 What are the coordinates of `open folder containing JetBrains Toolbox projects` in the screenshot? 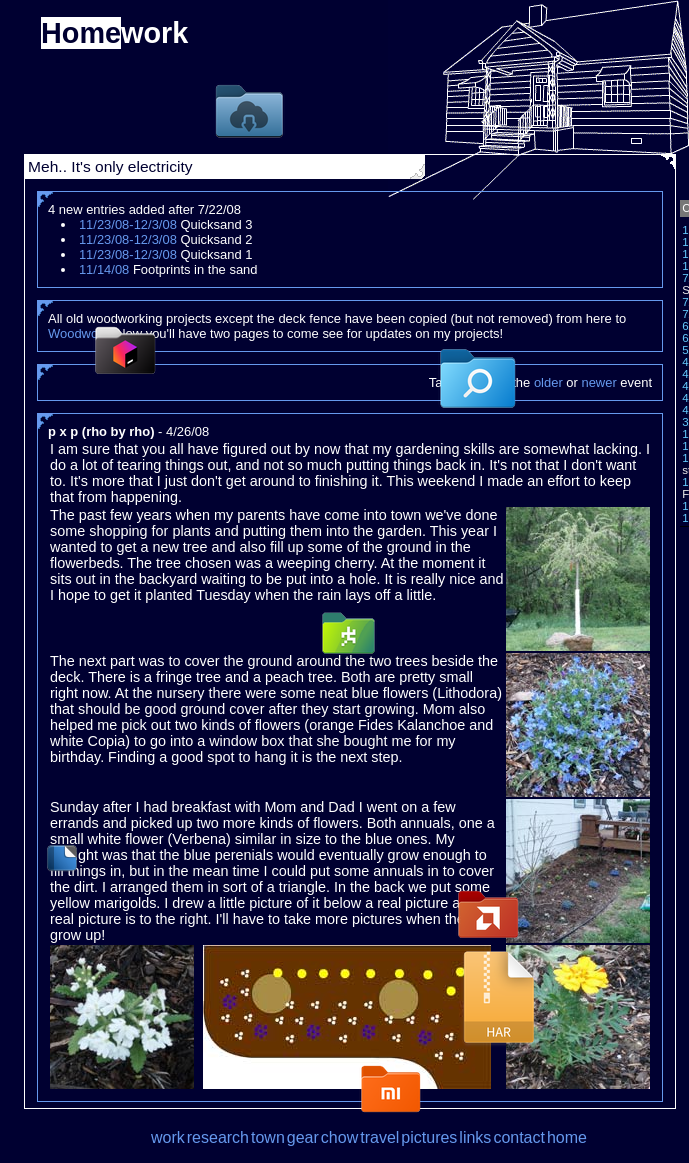 It's located at (125, 352).